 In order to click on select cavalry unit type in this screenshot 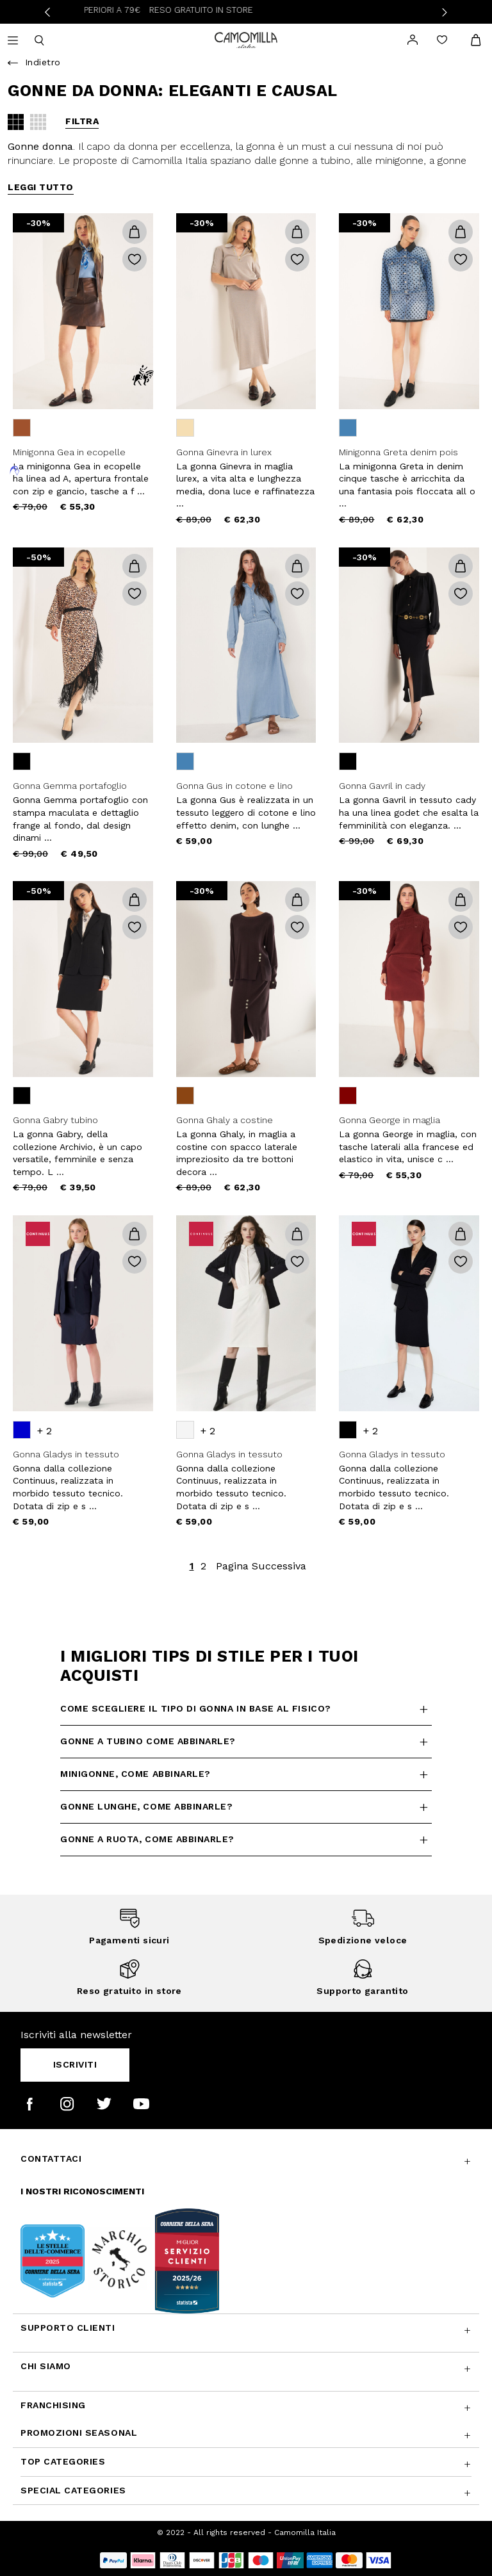, I will do `click(143, 375)`.